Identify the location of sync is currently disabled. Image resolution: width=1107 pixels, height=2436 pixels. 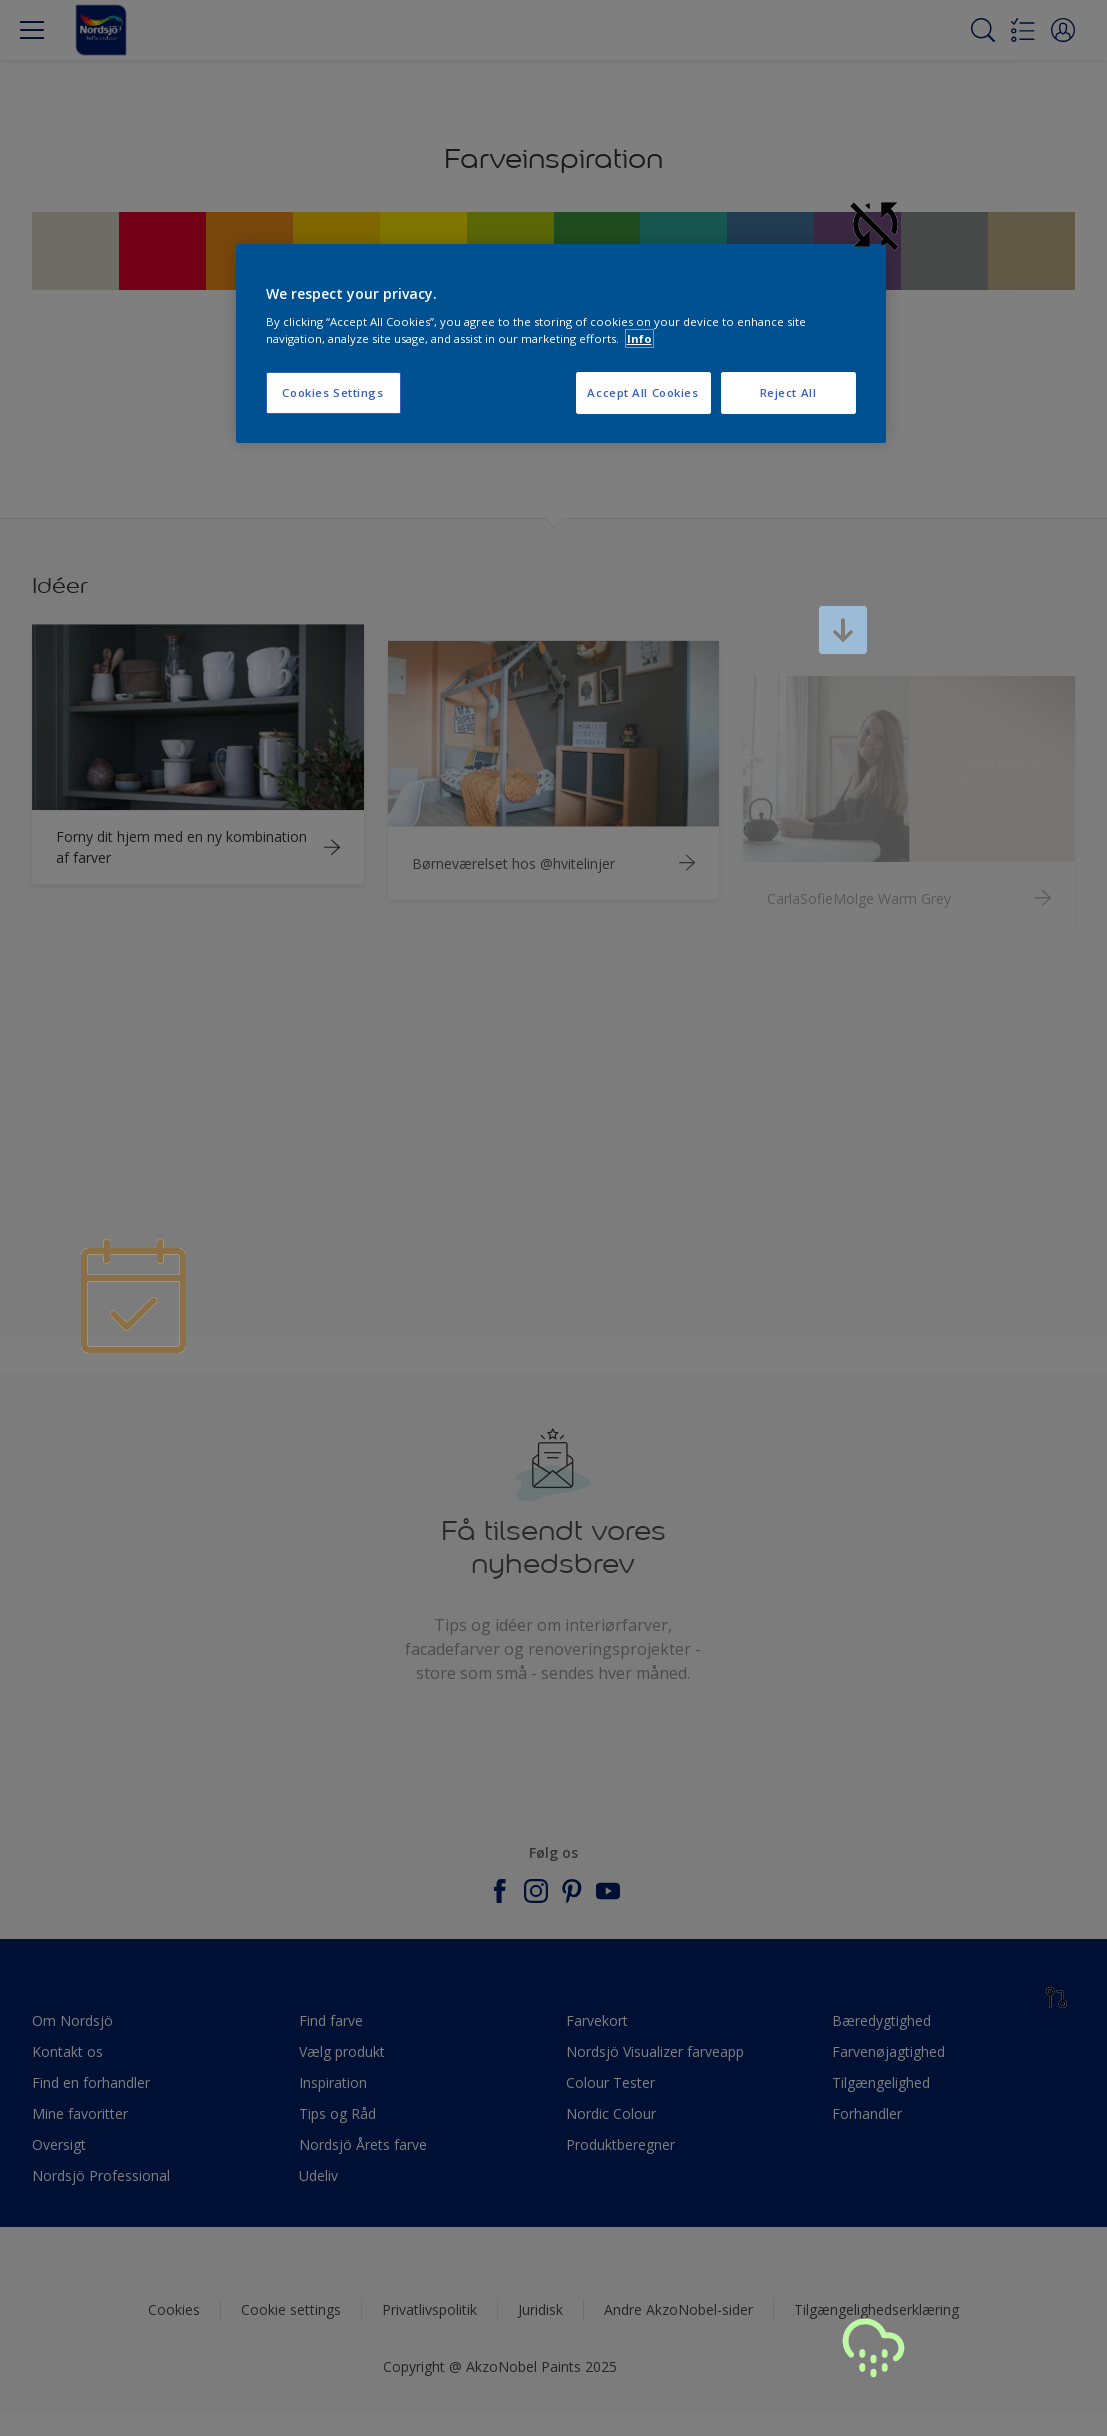
(875, 224).